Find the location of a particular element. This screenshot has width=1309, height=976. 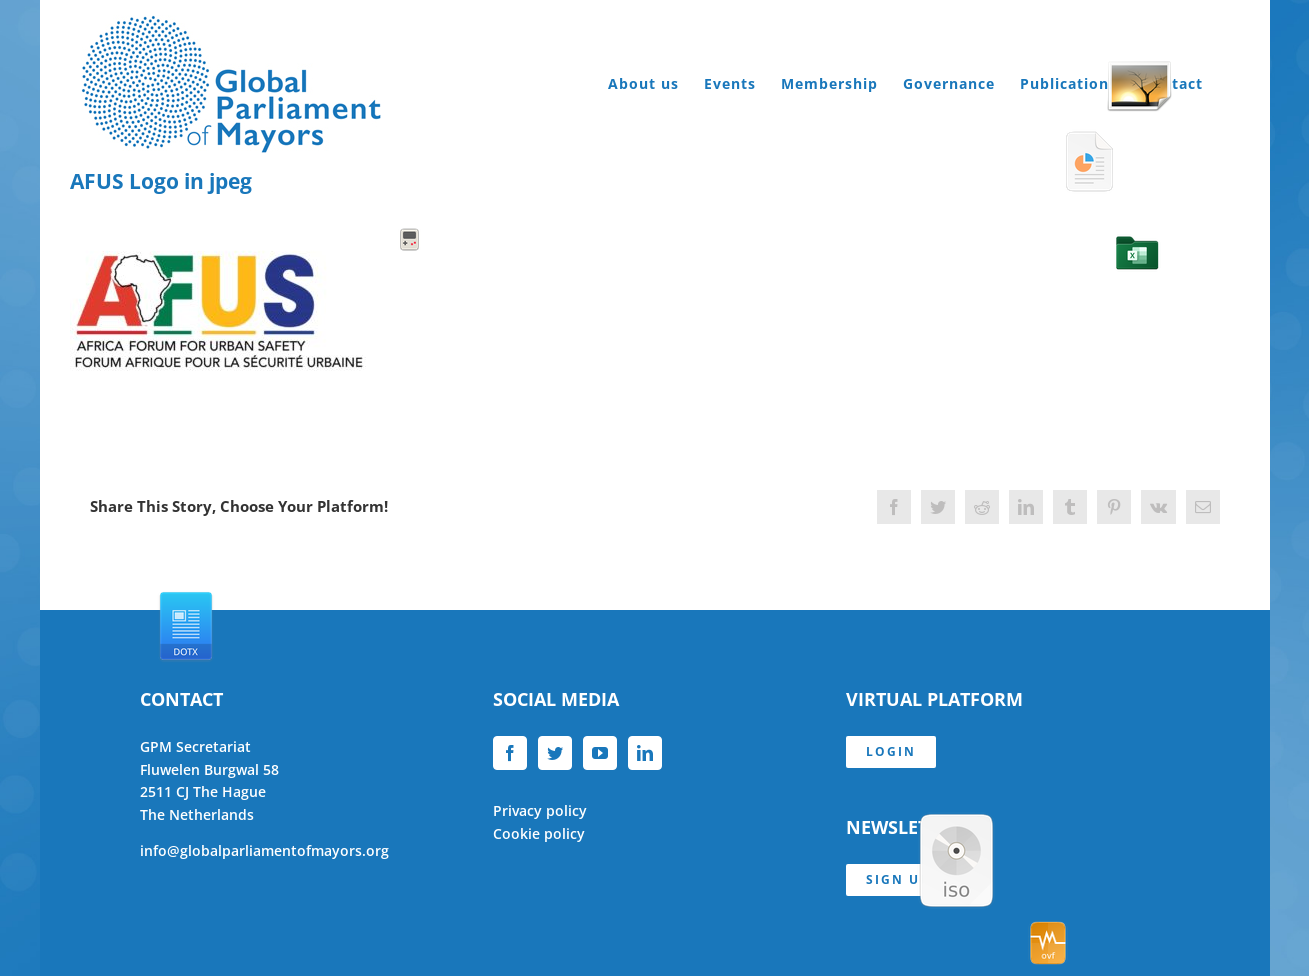

open a presentation file is located at coordinates (1089, 161).